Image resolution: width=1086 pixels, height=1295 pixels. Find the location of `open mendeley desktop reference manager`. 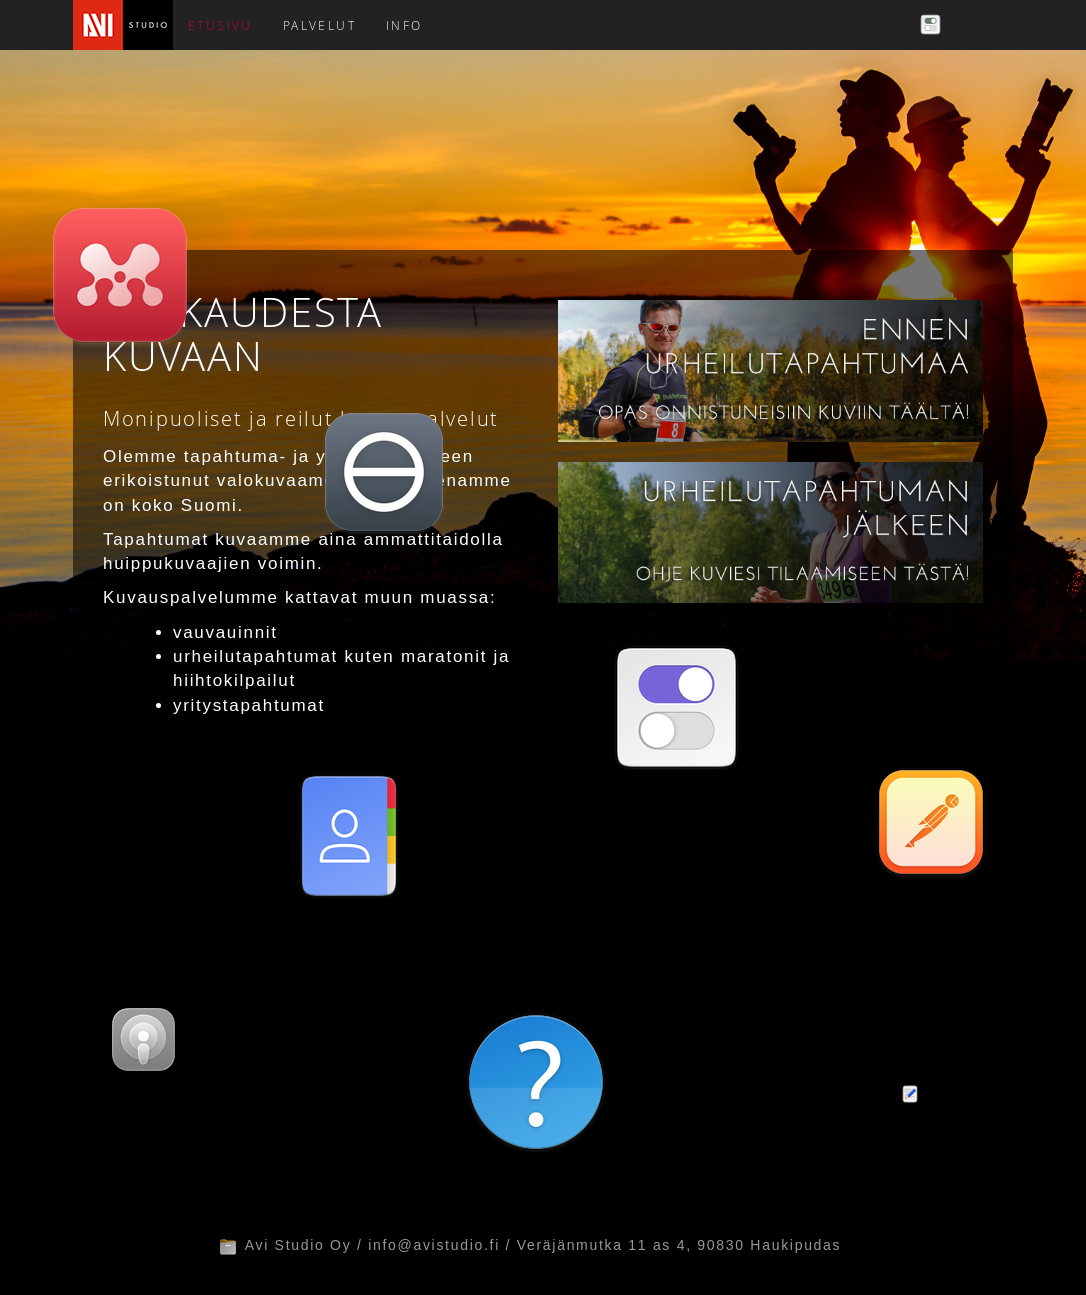

open mendeley desktop reference manager is located at coordinates (120, 275).